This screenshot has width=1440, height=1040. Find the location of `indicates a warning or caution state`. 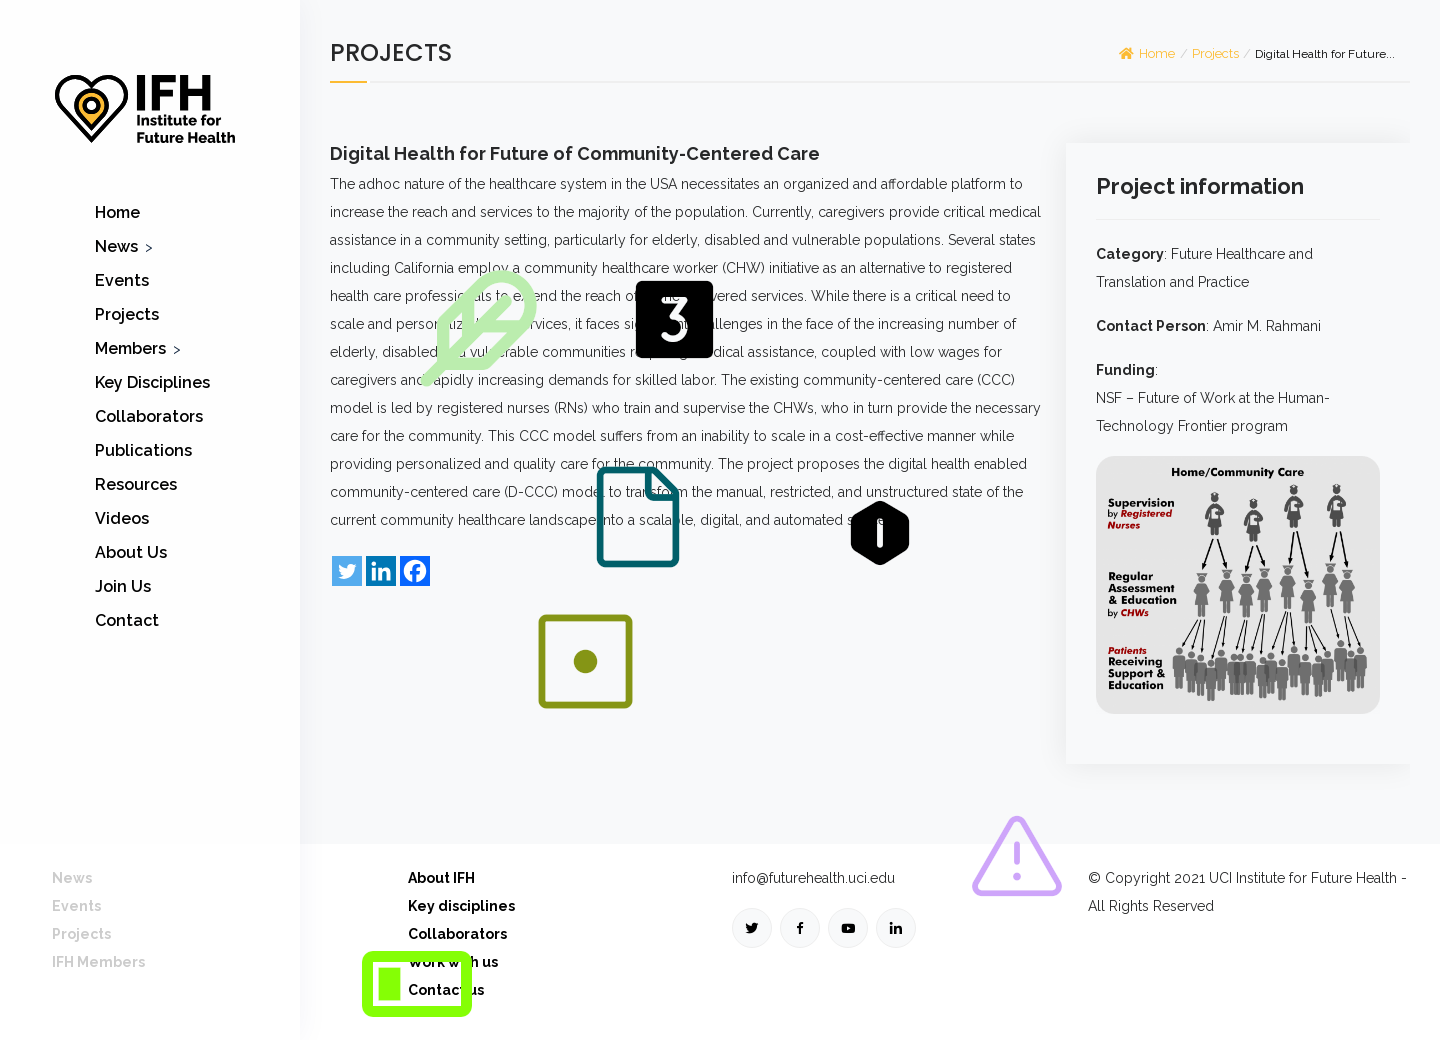

indicates a warning or caution state is located at coordinates (1017, 855).